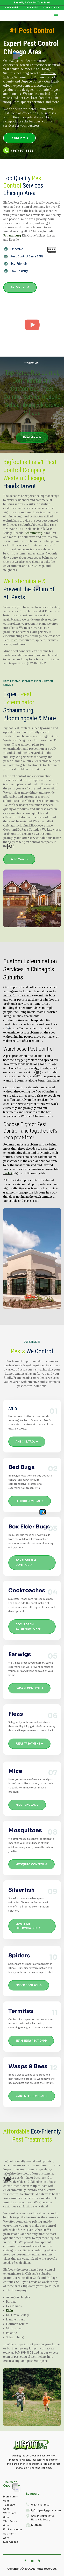  Describe the element at coordinates (11, 846) in the screenshot. I see `open the camera app` at that location.